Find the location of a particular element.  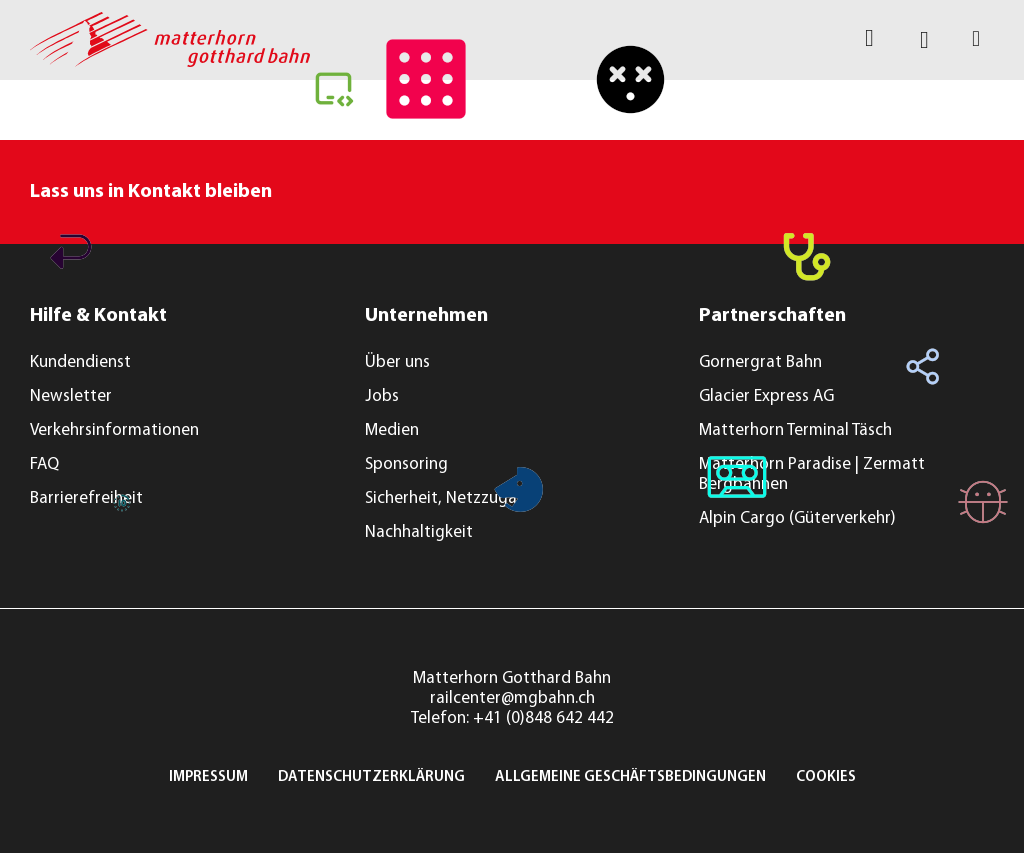

set a 10-second timer or countdown is located at coordinates (122, 503).